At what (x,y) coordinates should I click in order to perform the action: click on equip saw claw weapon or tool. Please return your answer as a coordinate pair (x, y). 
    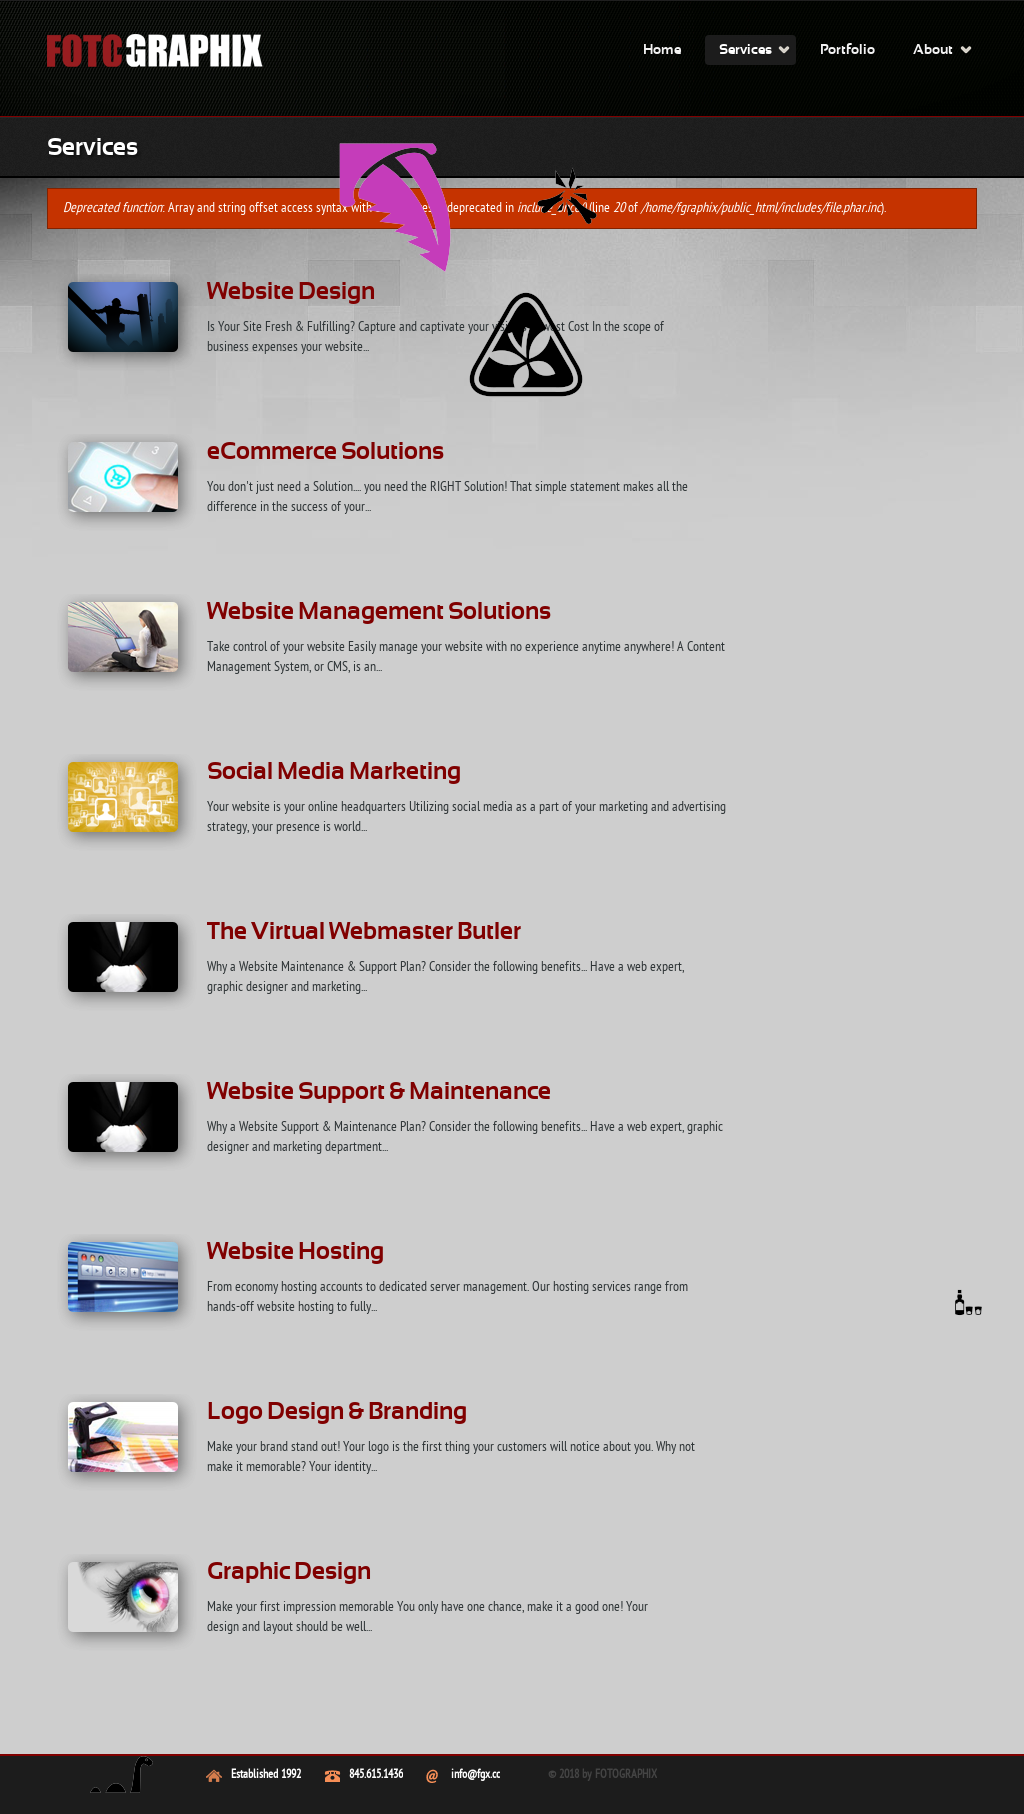
    Looking at the image, I should click on (402, 208).